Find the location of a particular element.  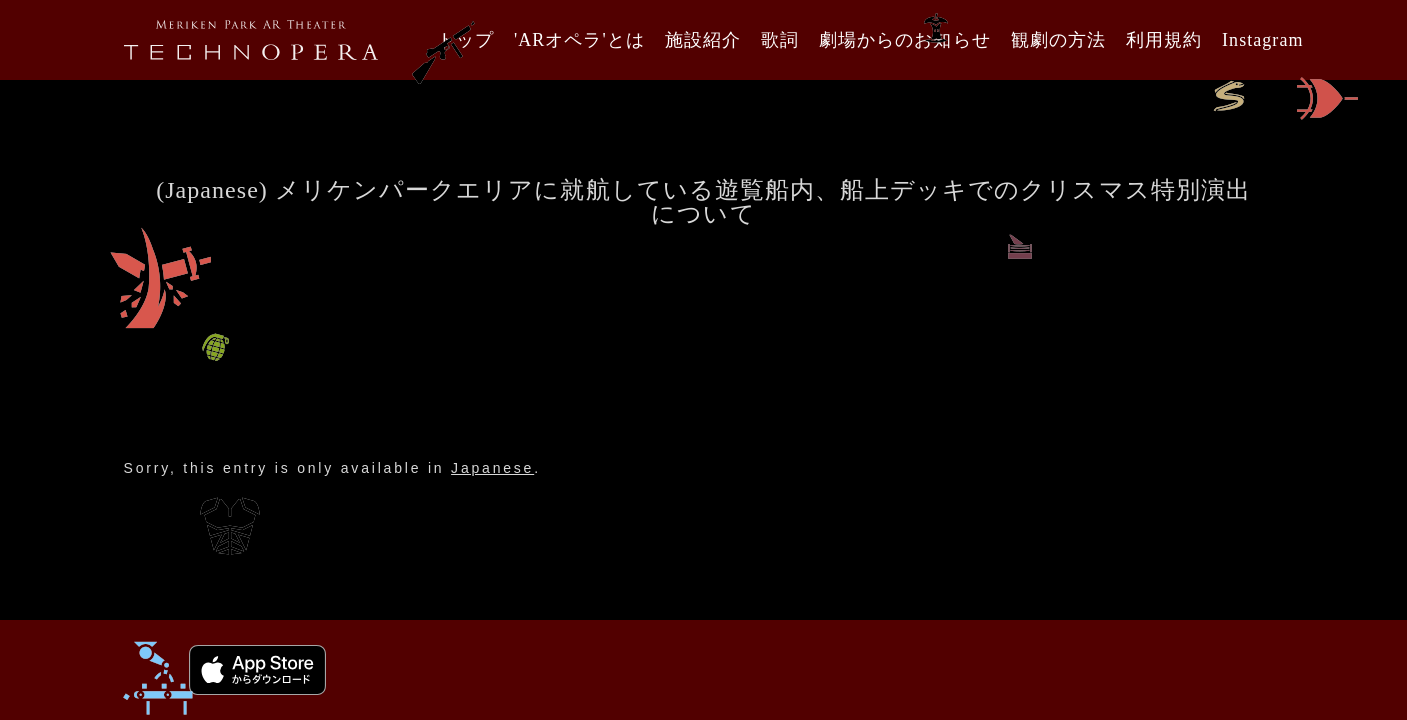

select grenade weapon or explosive item is located at coordinates (215, 347).